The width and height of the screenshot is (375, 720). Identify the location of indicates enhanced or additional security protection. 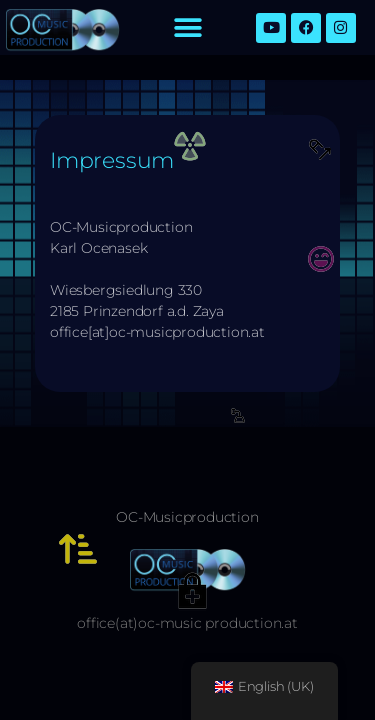
(192, 591).